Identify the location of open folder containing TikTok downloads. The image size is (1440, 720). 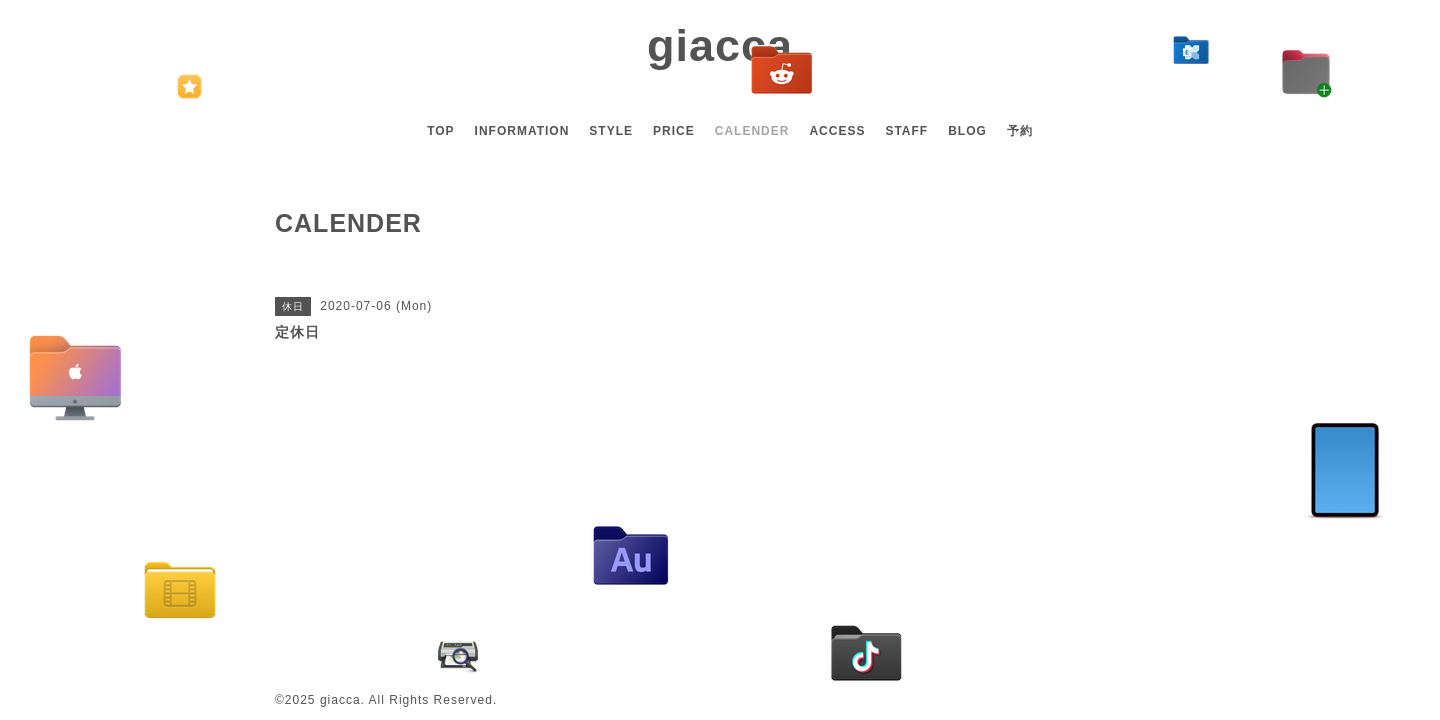
(866, 655).